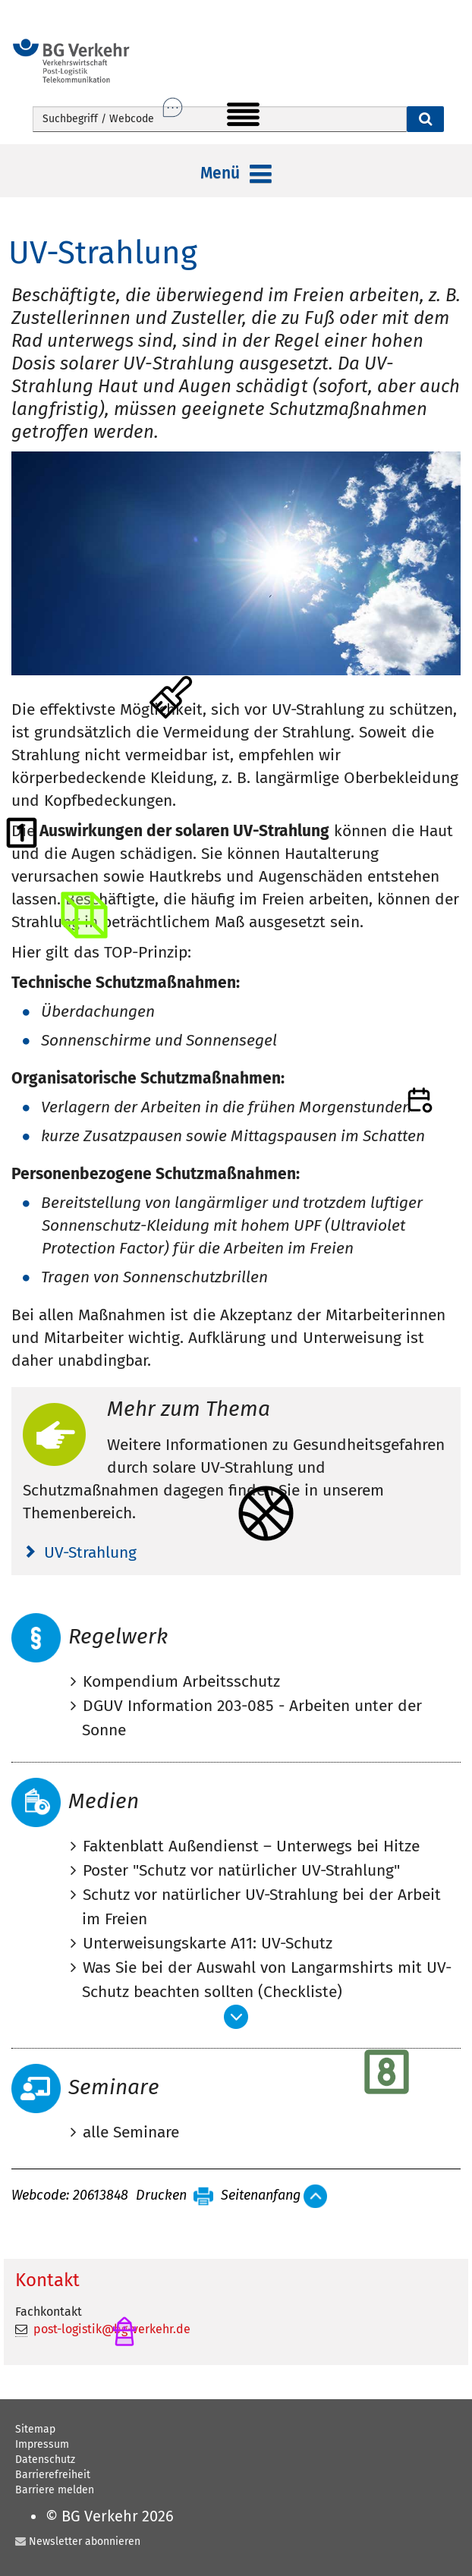 The width and height of the screenshot is (472, 2576). What do you see at coordinates (172, 108) in the screenshot?
I see `open chat or messaging` at bounding box center [172, 108].